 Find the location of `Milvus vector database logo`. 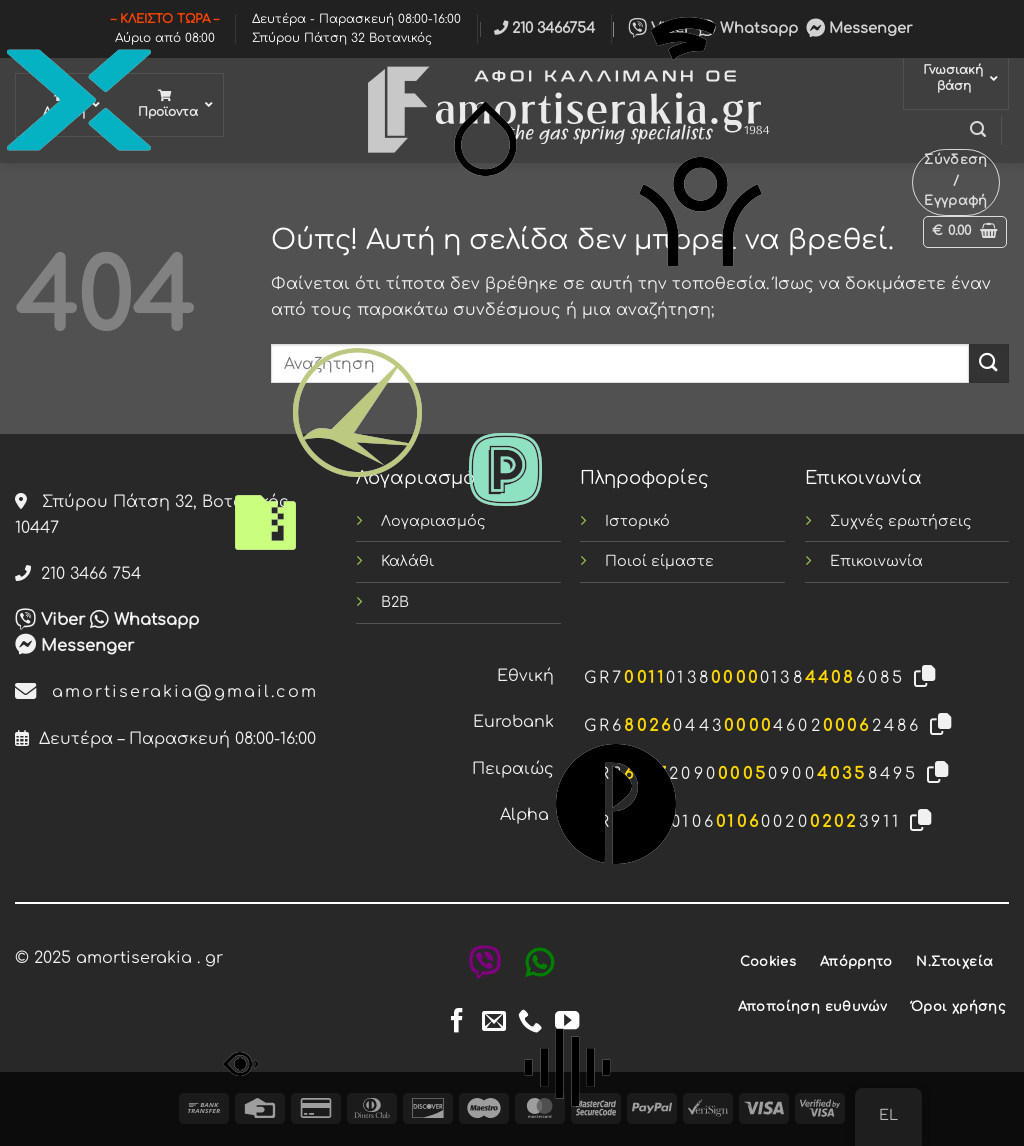

Milvus vector database logo is located at coordinates (241, 1064).